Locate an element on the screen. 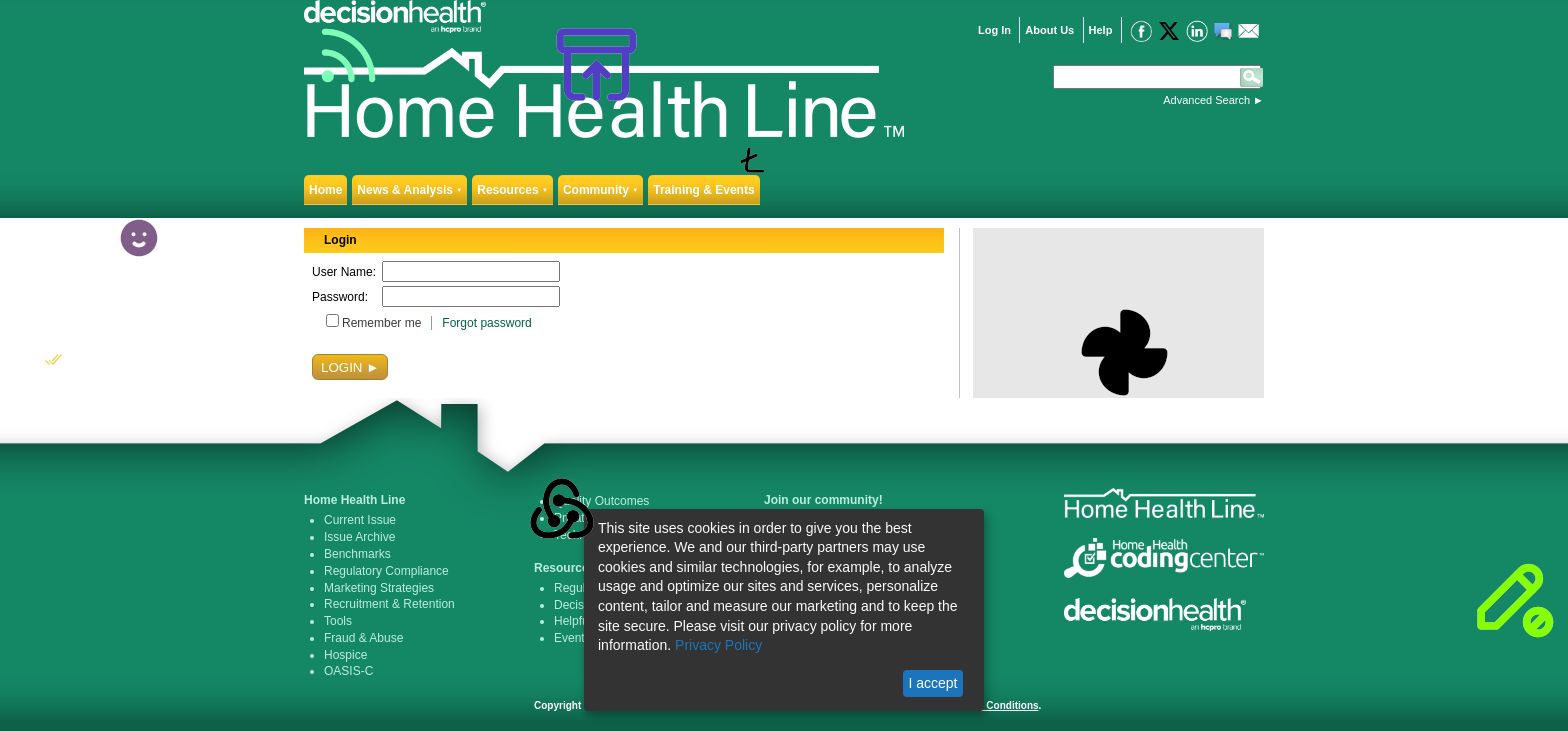 The image size is (1568, 731). redux state management library logo is located at coordinates (562, 510).